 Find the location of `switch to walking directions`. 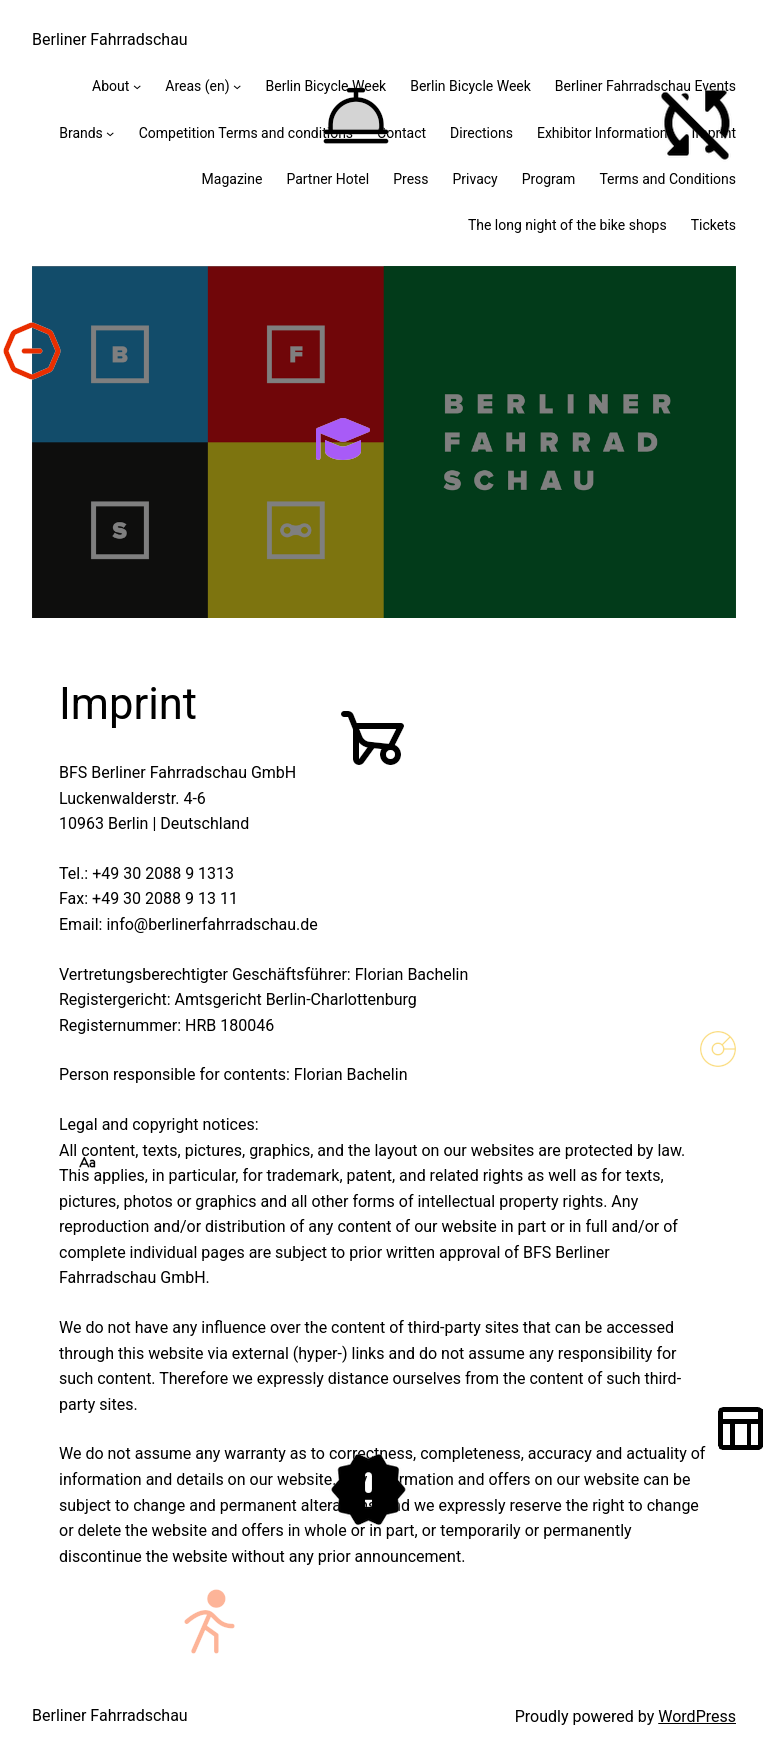

switch to walking directions is located at coordinates (209, 1621).